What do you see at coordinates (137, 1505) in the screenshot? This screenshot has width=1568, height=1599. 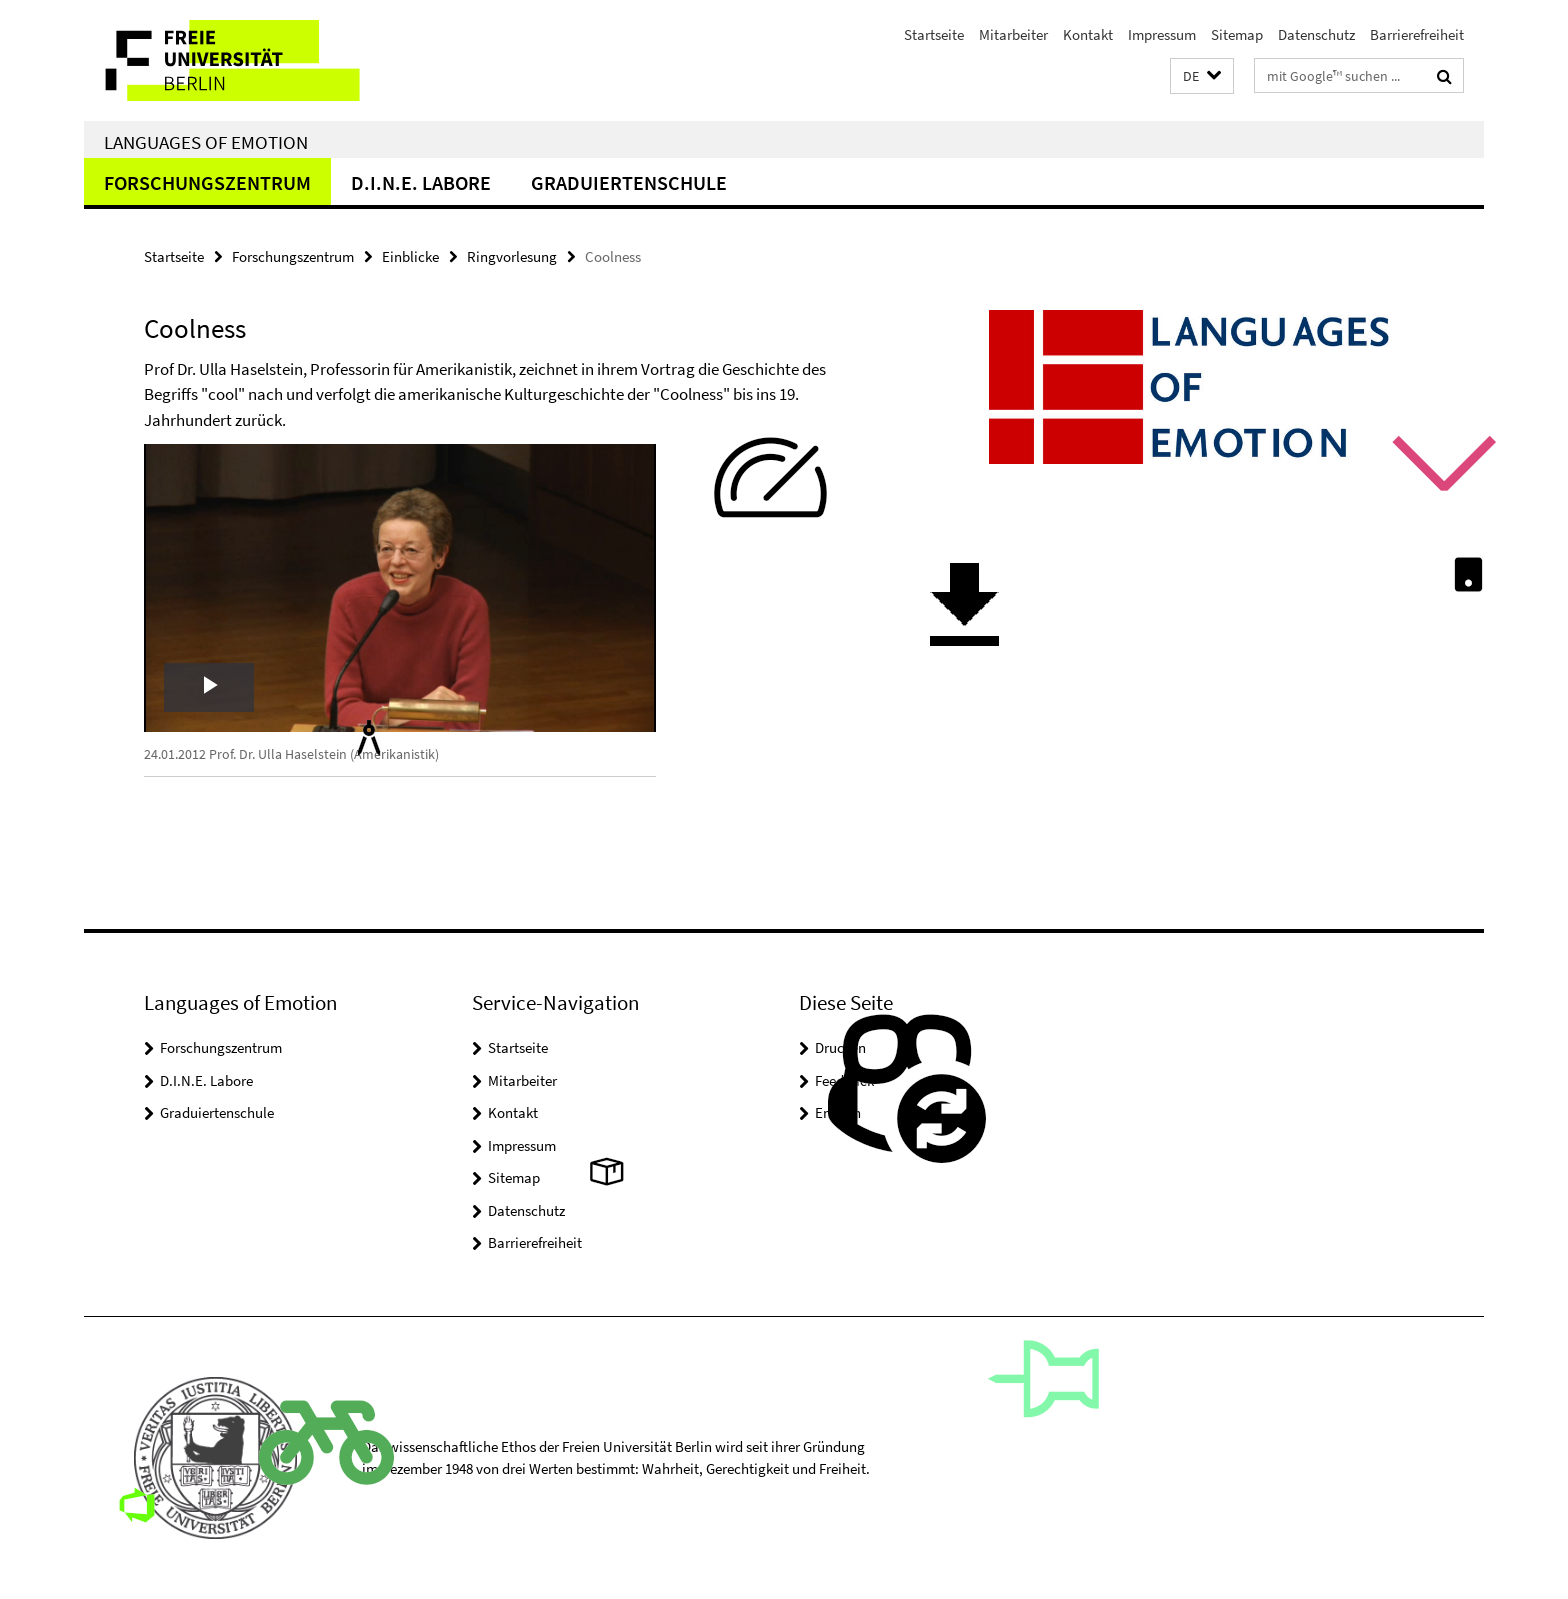 I see `open azure devops integration` at bounding box center [137, 1505].